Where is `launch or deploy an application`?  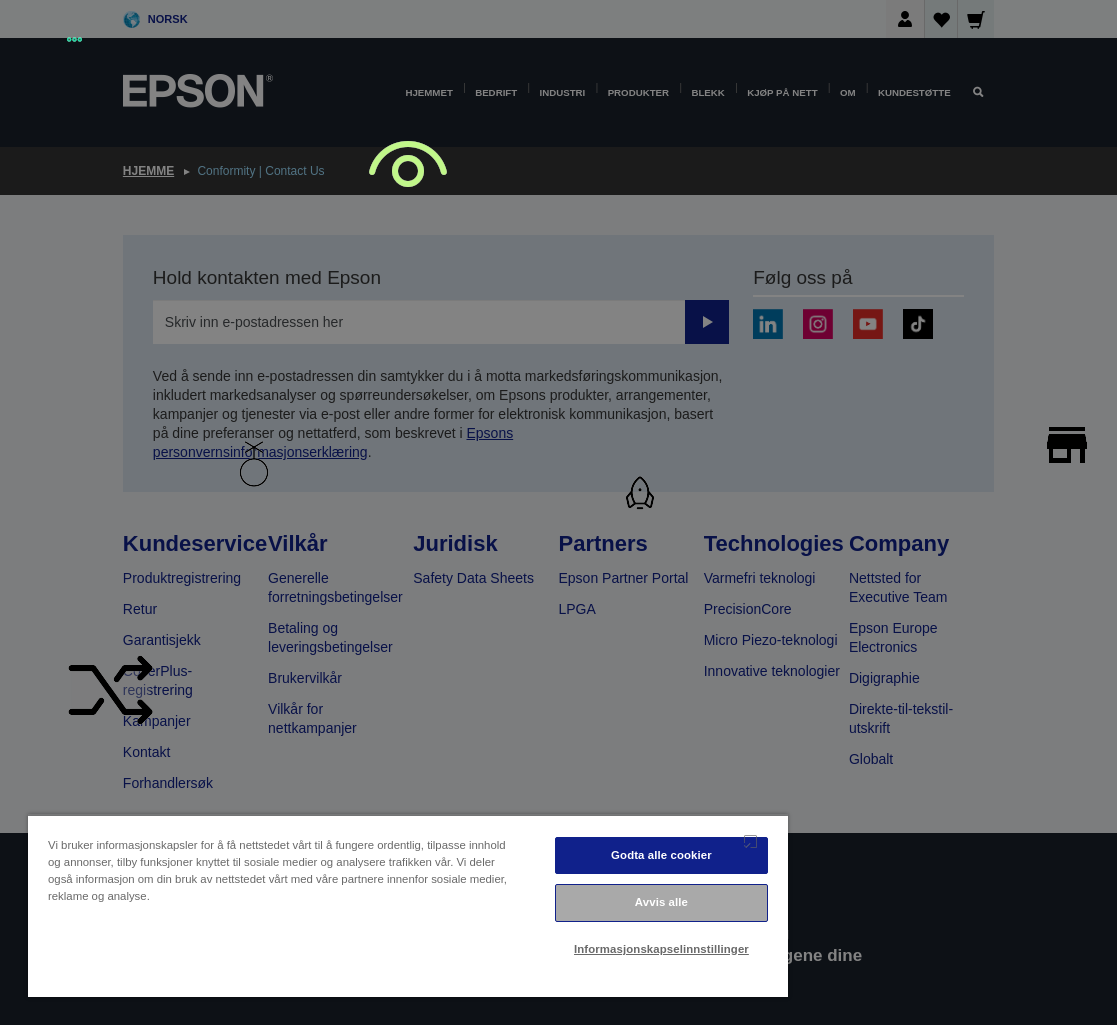 launch or deploy an application is located at coordinates (640, 494).